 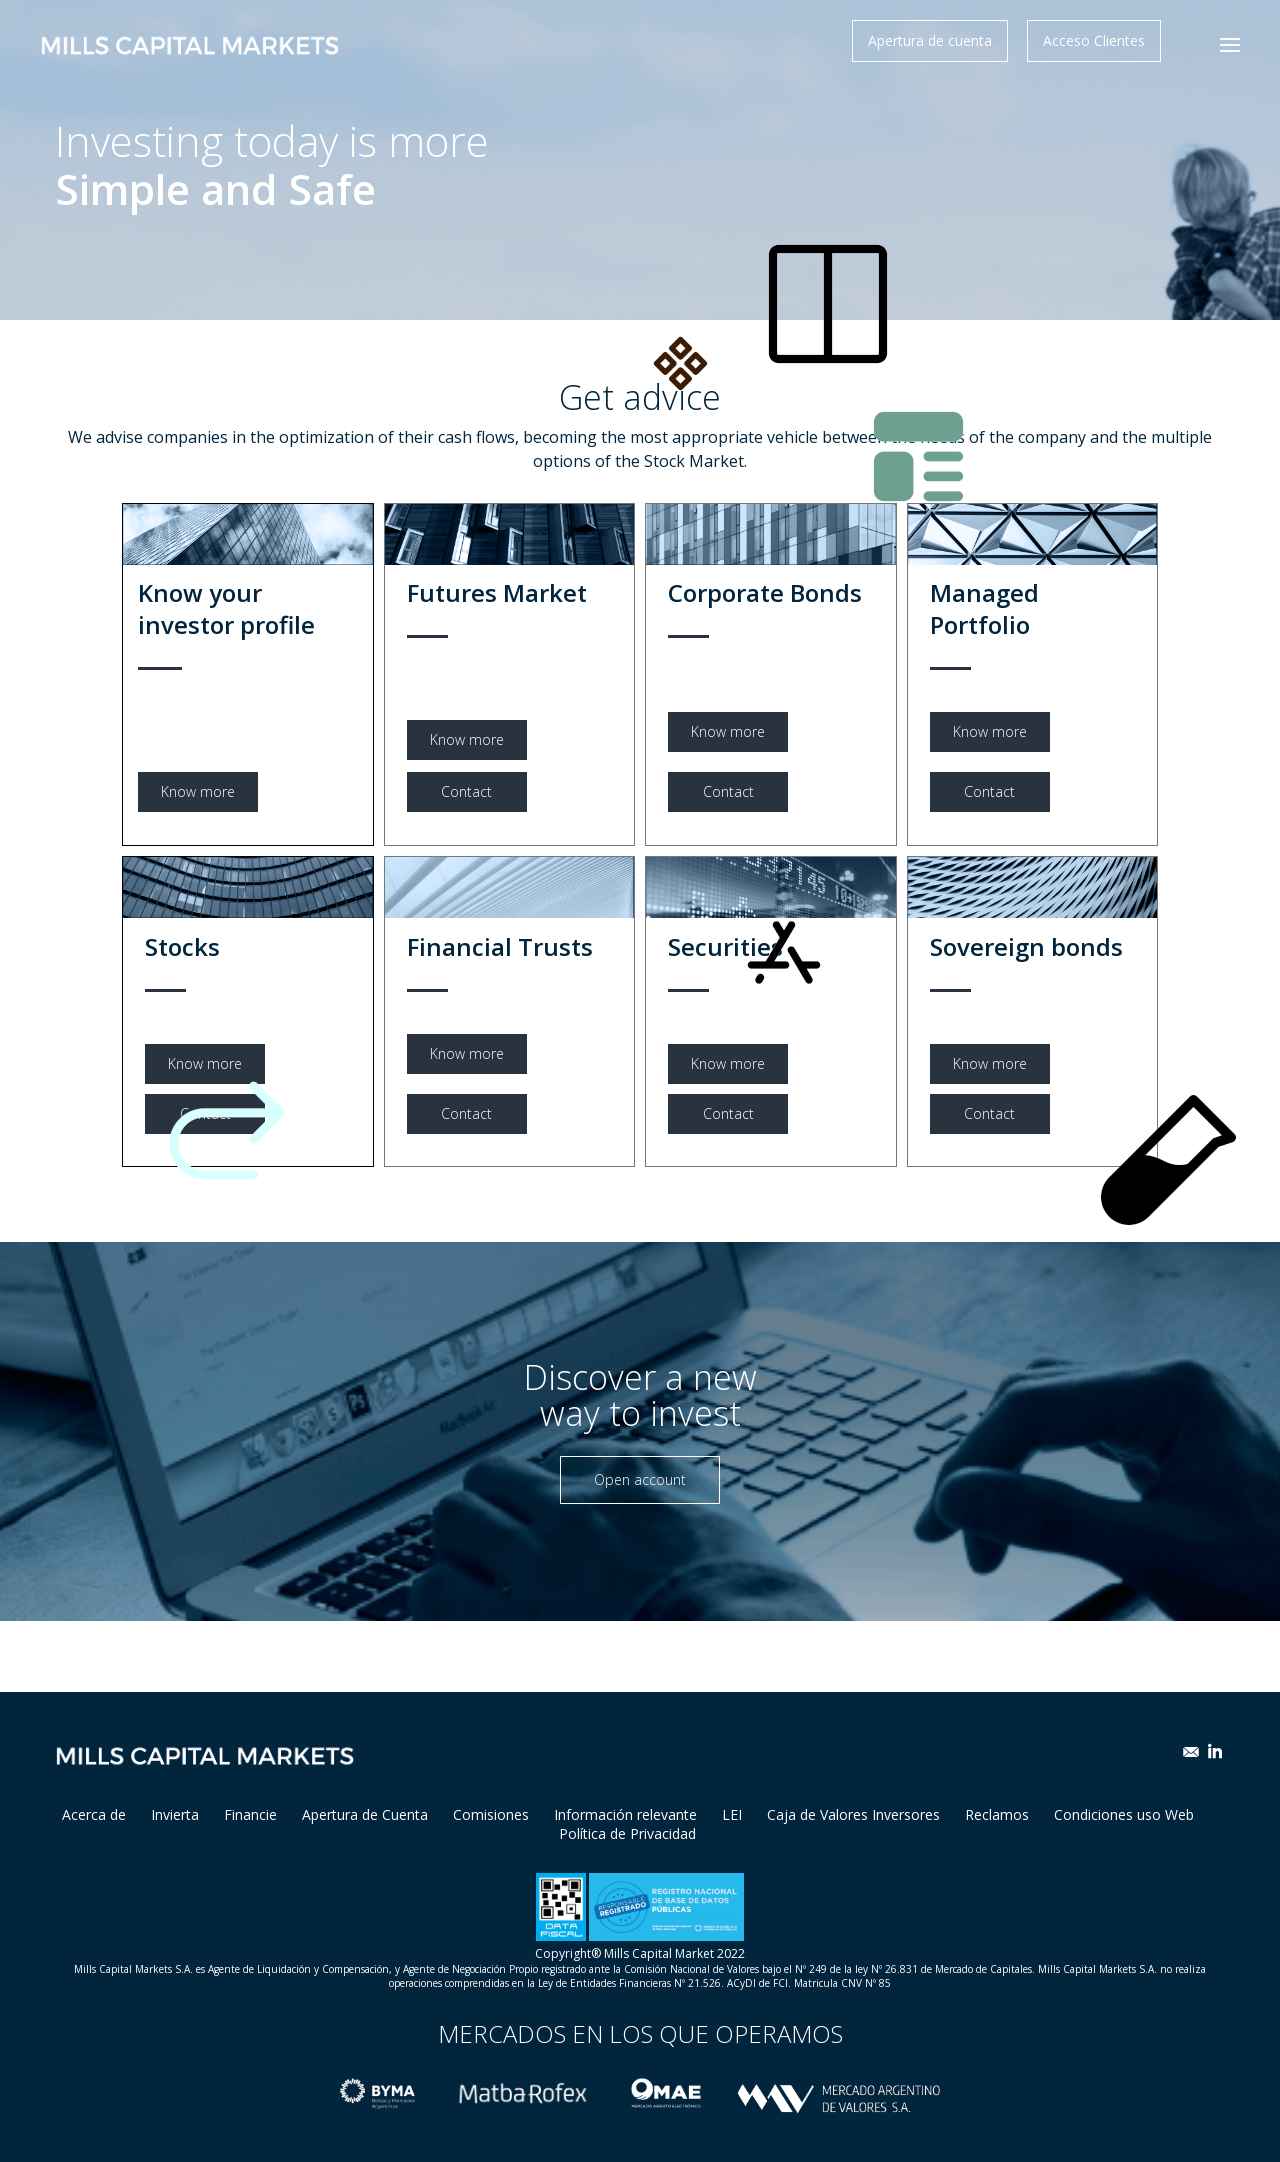 I want to click on run a test or experiment, so click(x=1166, y=1160).